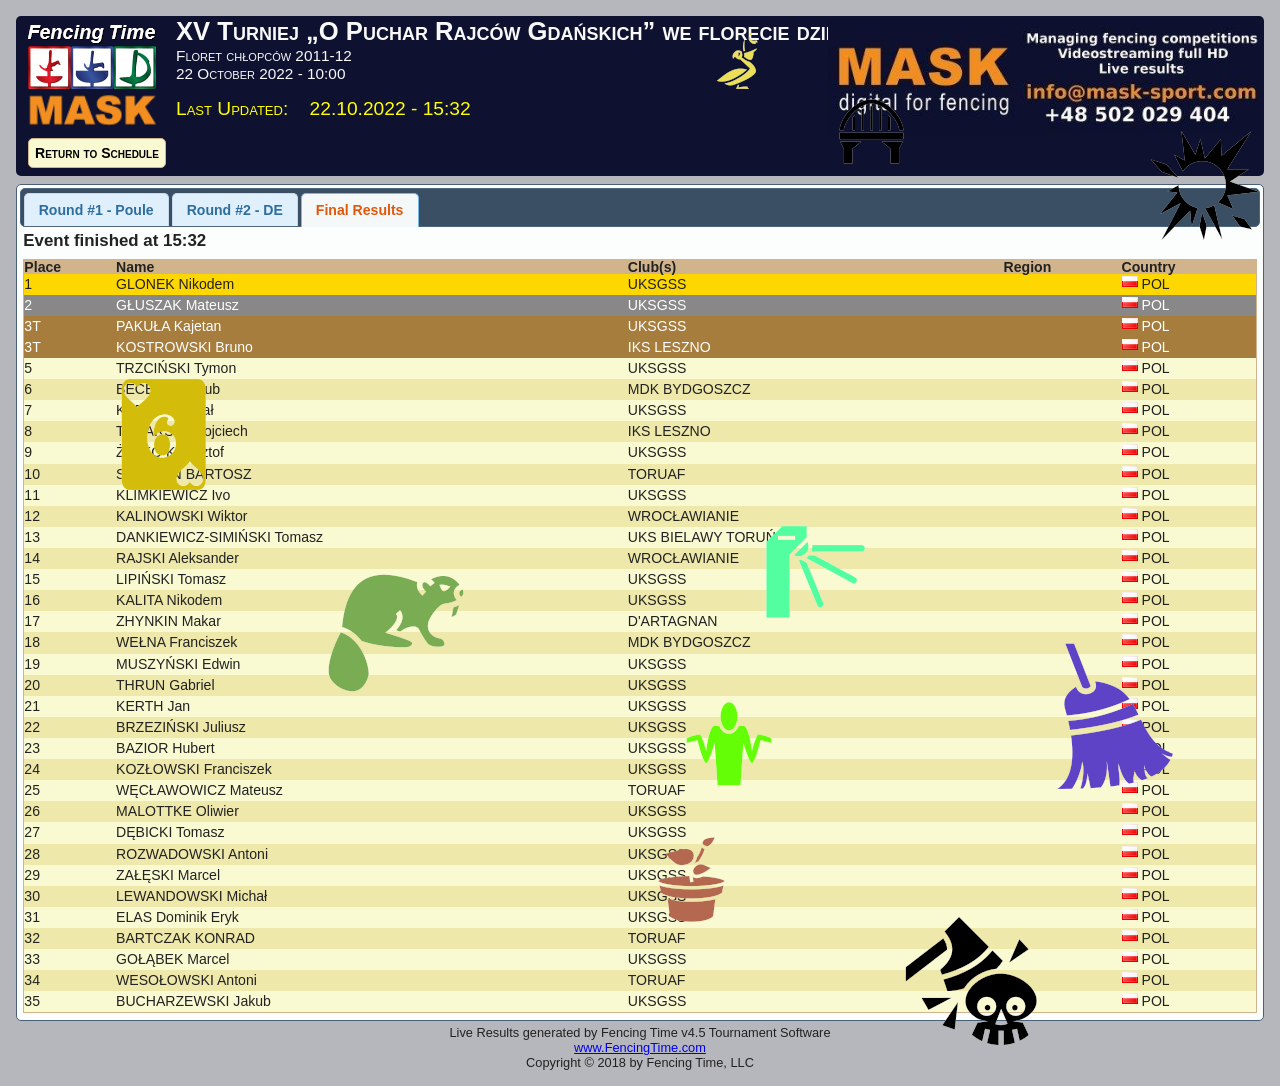 The image size is (1280, 1086). What do you see at coordinates (396, 633) in the screenshot?
I see `beaver mascot or wildlife game element` at bounding box center [396, 633].